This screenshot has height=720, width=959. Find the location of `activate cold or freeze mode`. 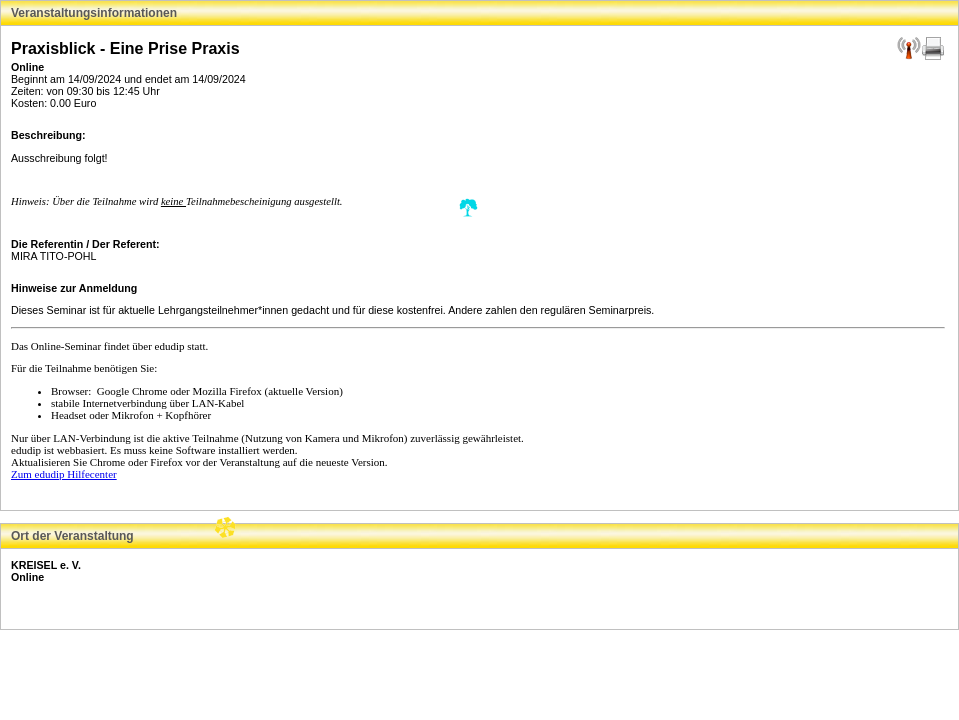

activate cold or freeze mode is located at coordinates (225, 527).